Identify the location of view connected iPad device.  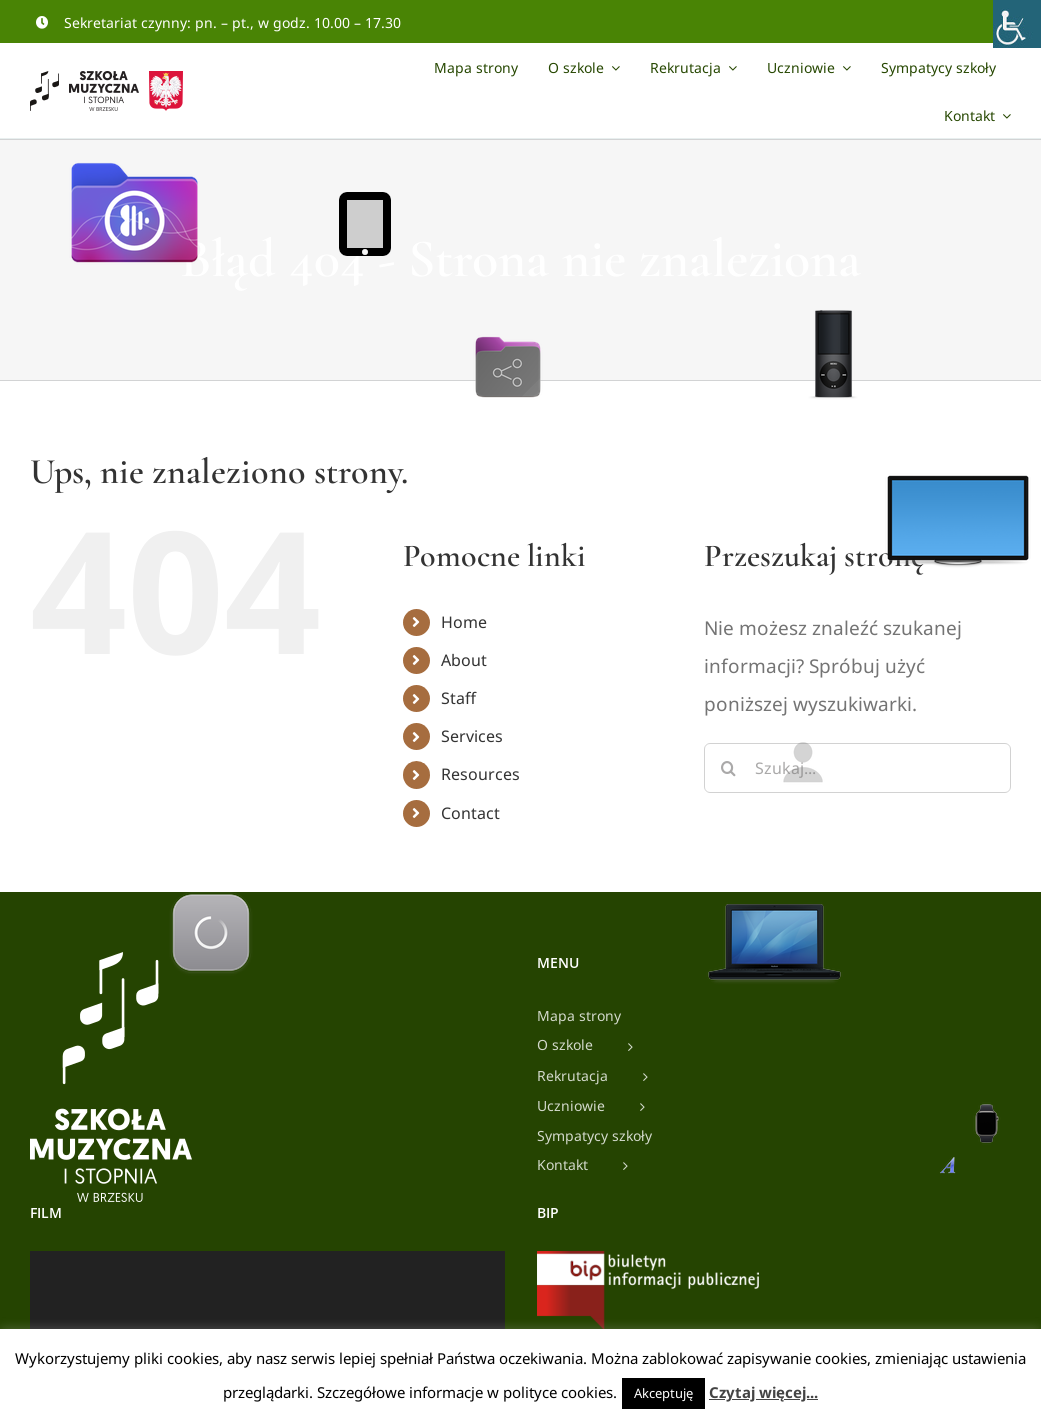
(365, 224).